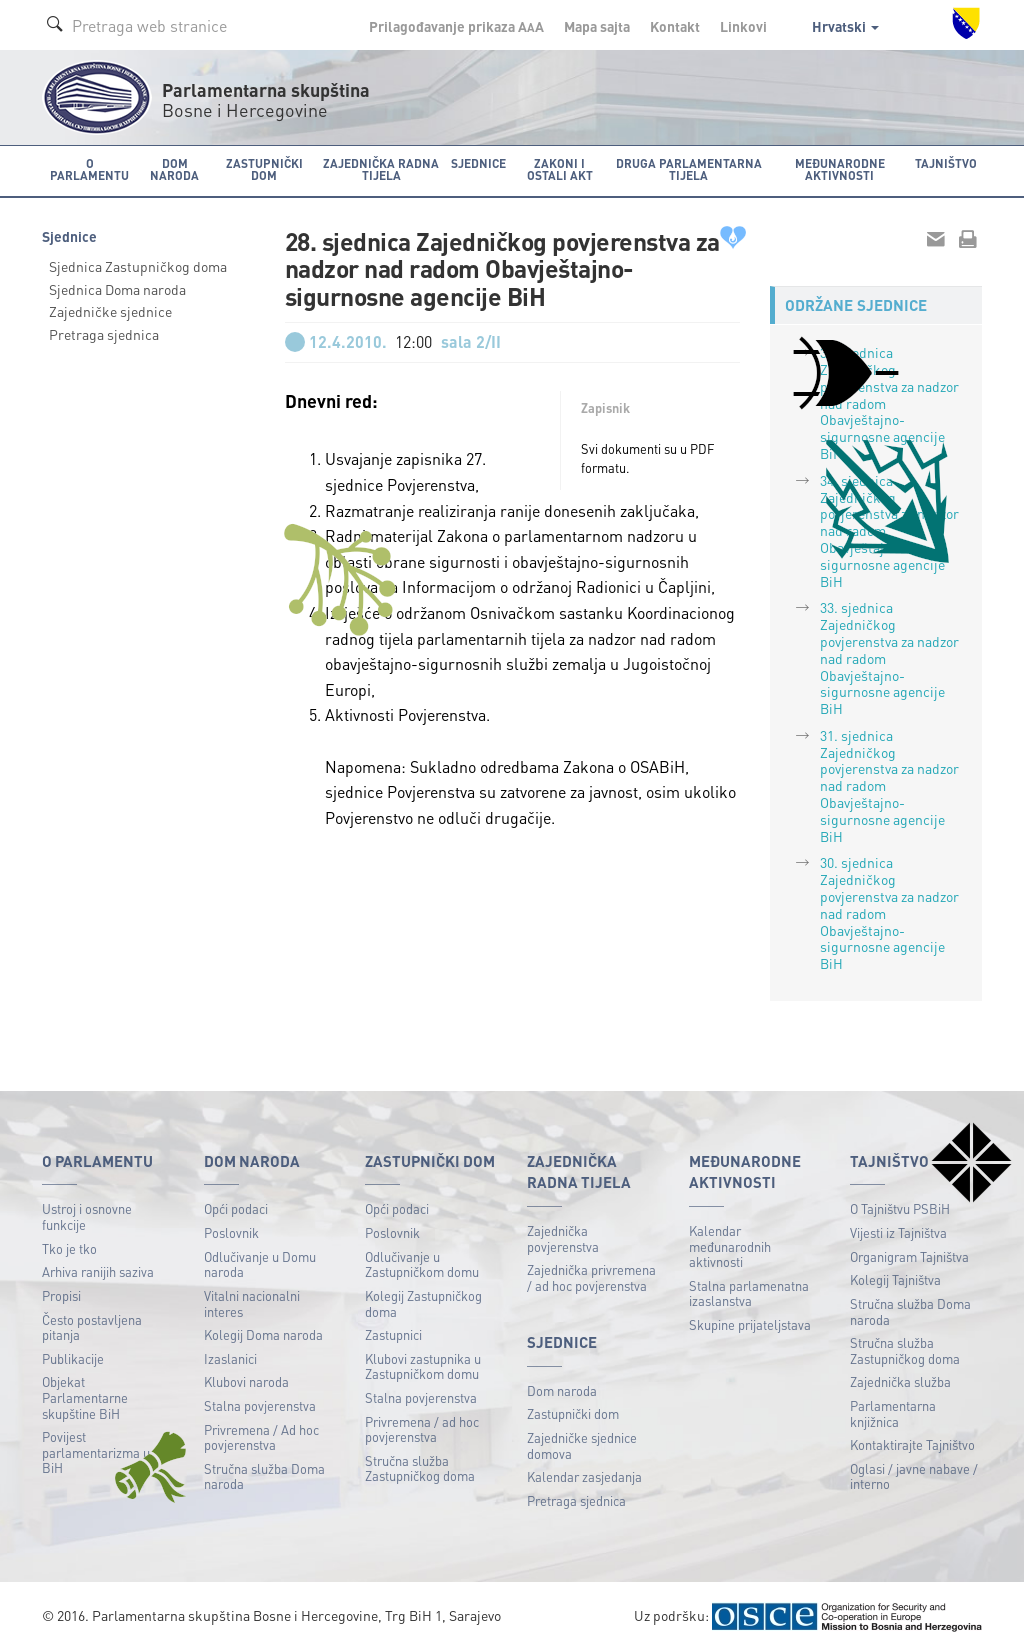 The image size is (1024, 1652). Describe the element at coordinates (150, 1467) in the screenshot. I see `view quest log or mission objectives` at that location.